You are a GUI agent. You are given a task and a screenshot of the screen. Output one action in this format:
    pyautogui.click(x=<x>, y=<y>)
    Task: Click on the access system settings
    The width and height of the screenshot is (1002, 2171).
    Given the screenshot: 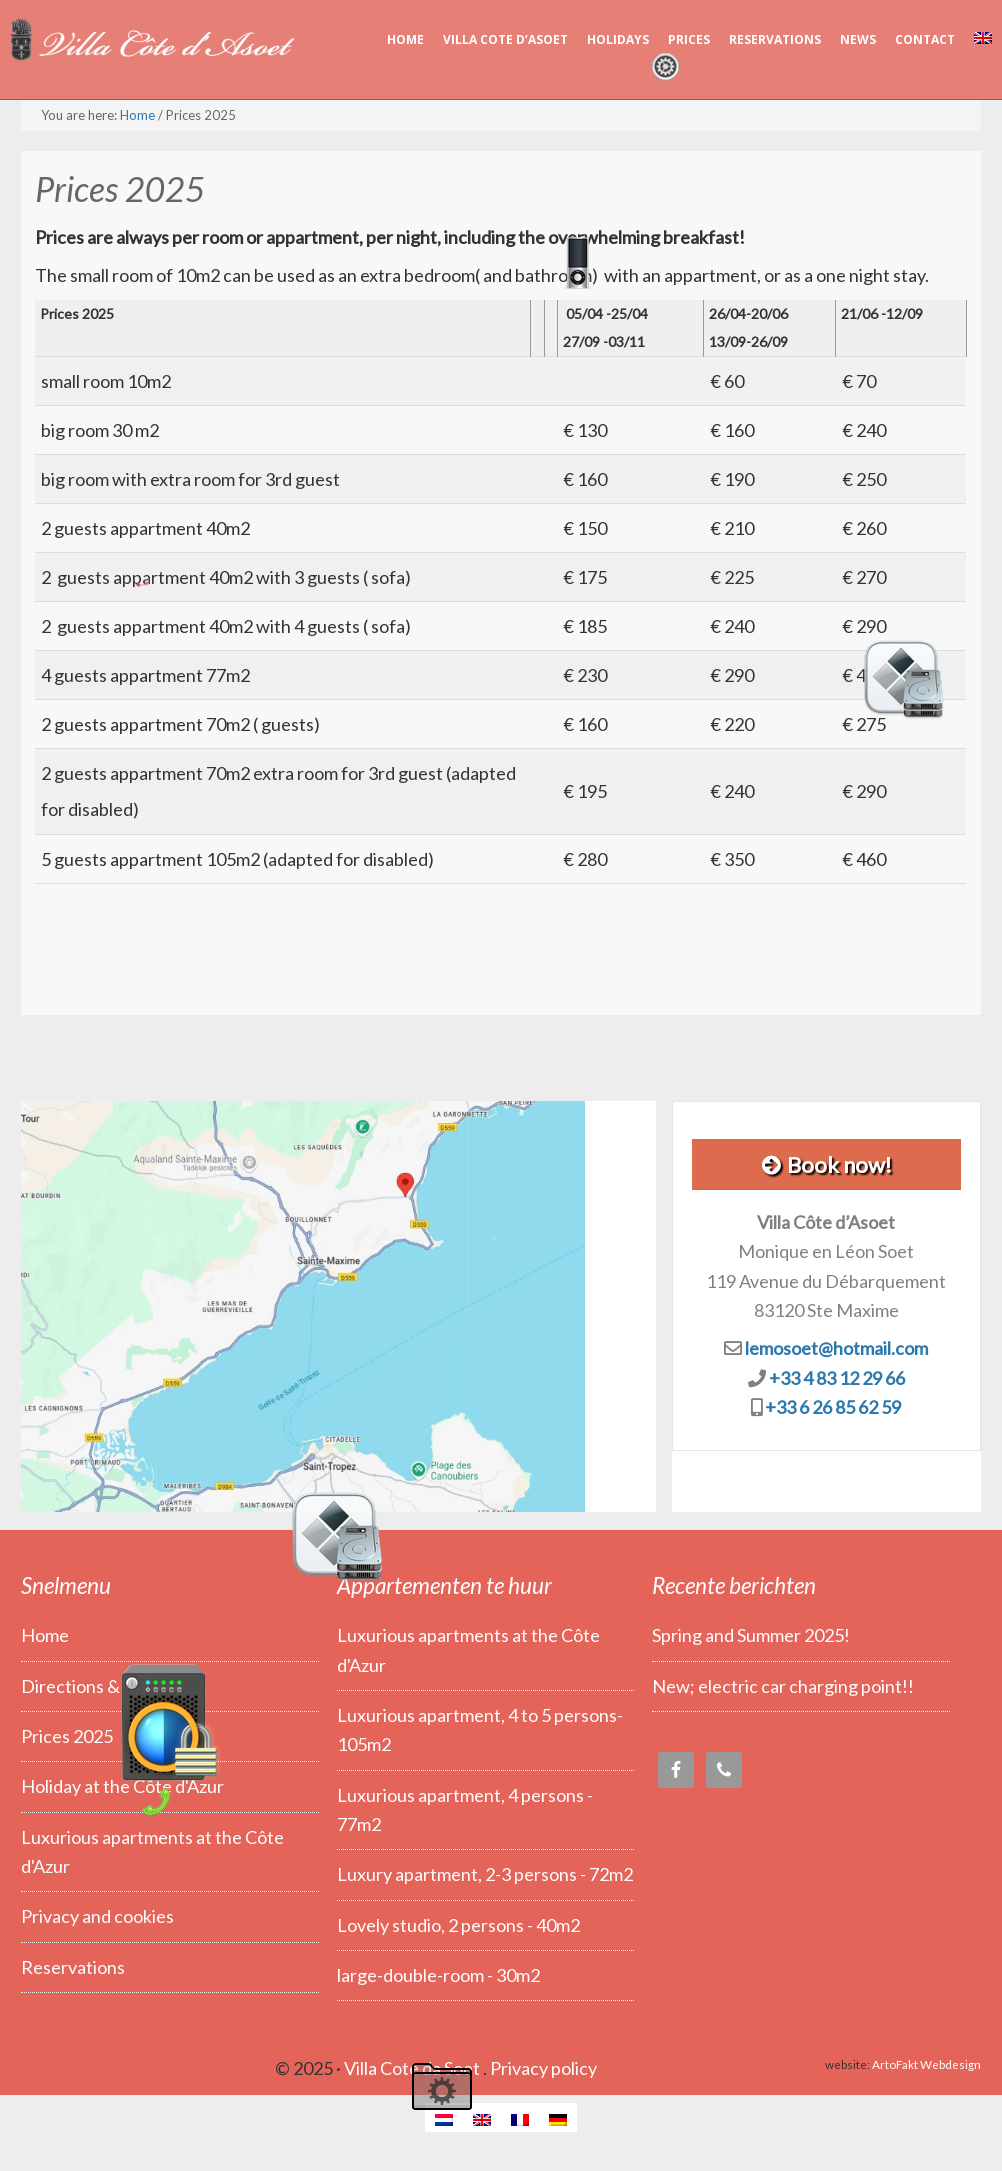 What is the action you would take?
    pyautogui.click(x=665, y=66)
    